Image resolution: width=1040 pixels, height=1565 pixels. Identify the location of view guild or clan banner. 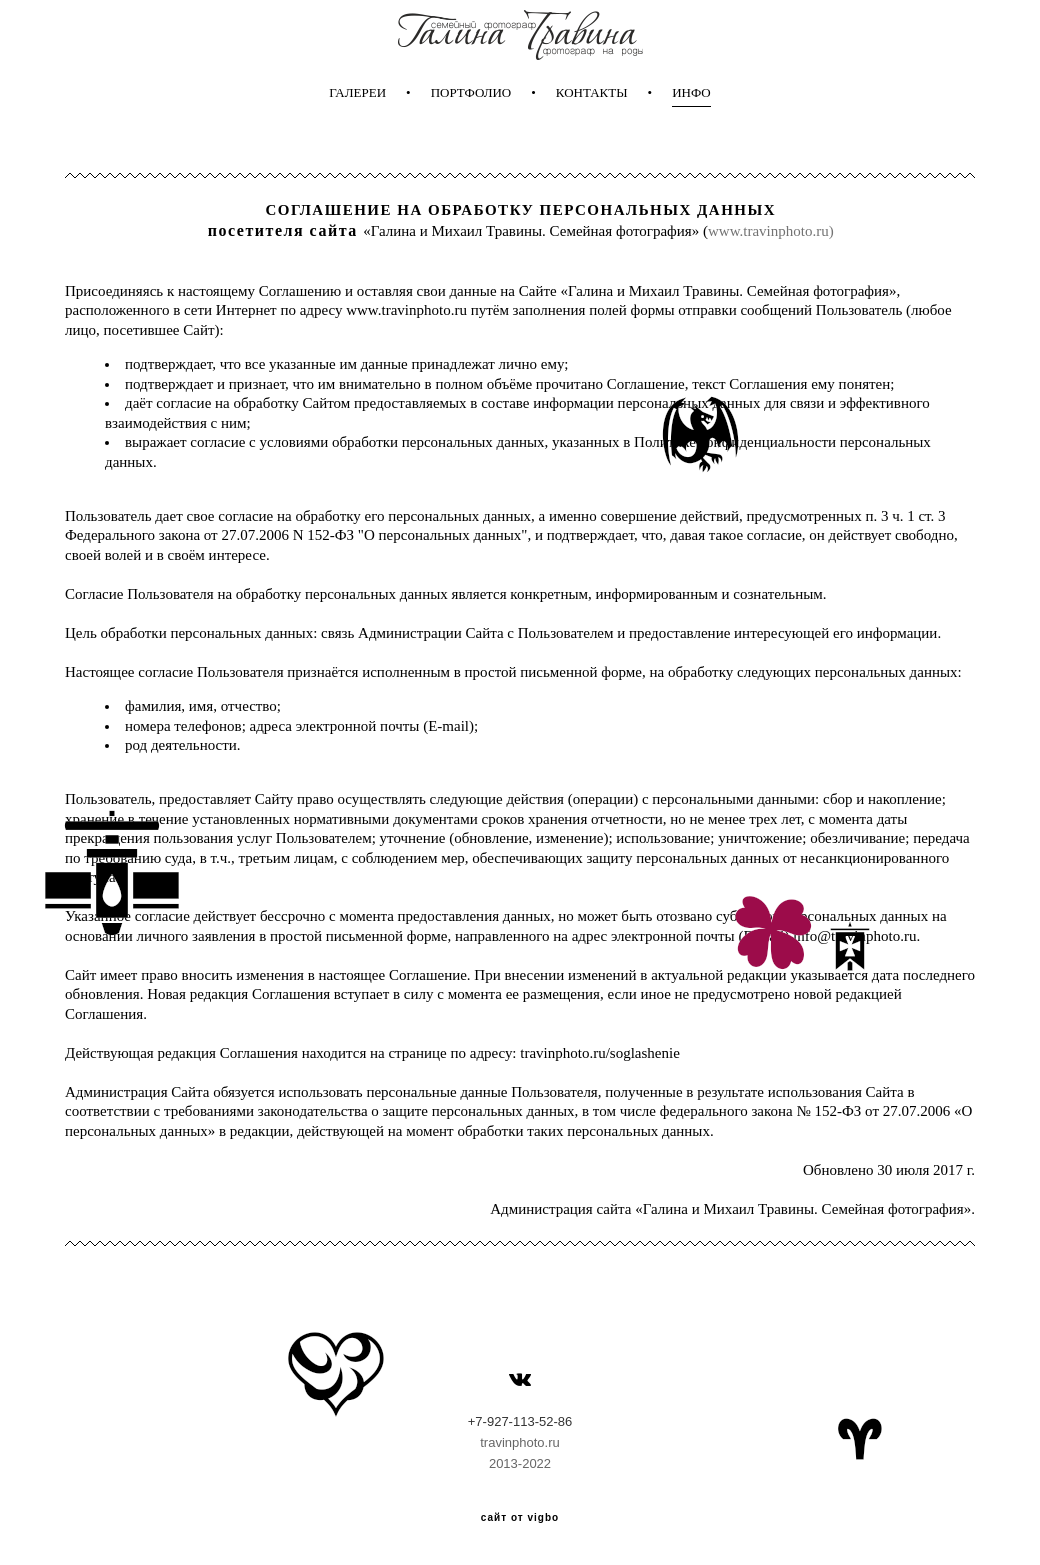
(850, 946).